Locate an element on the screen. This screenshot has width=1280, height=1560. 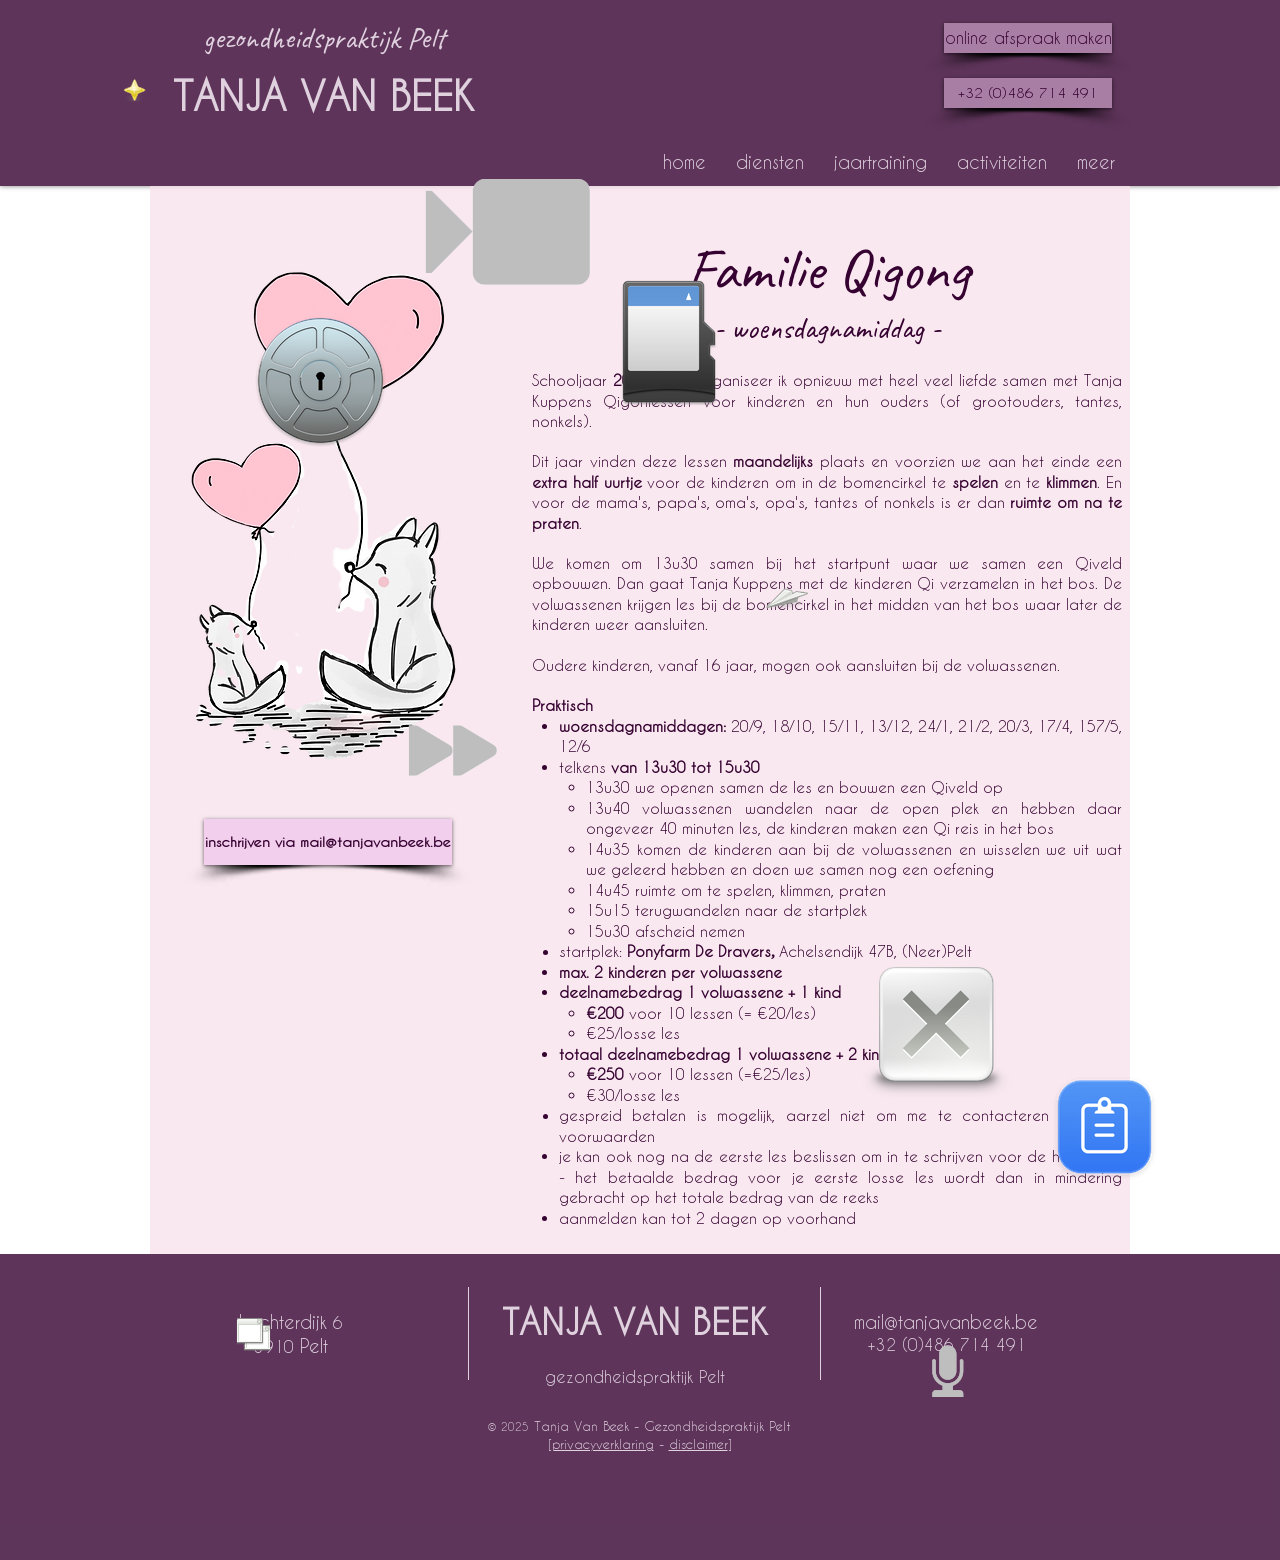
access clipboard manager settings is located at coordinates (1104, 1128).